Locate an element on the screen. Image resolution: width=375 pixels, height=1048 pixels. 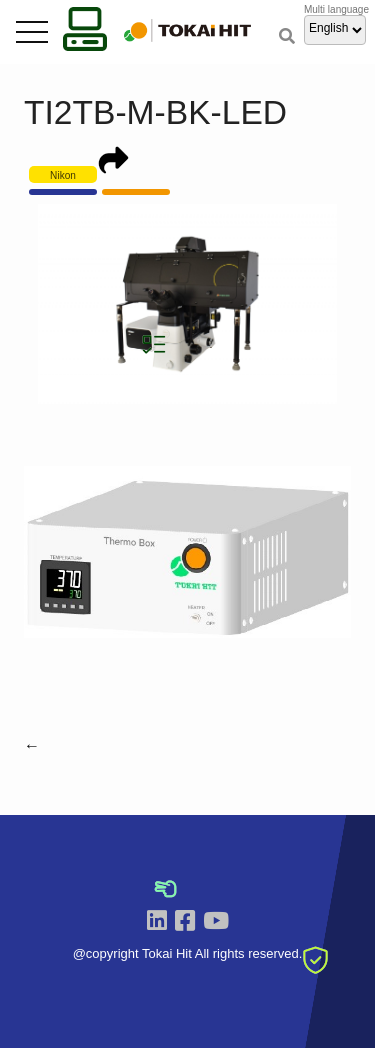
launch a github codespace is located at coordinates (85, 29).